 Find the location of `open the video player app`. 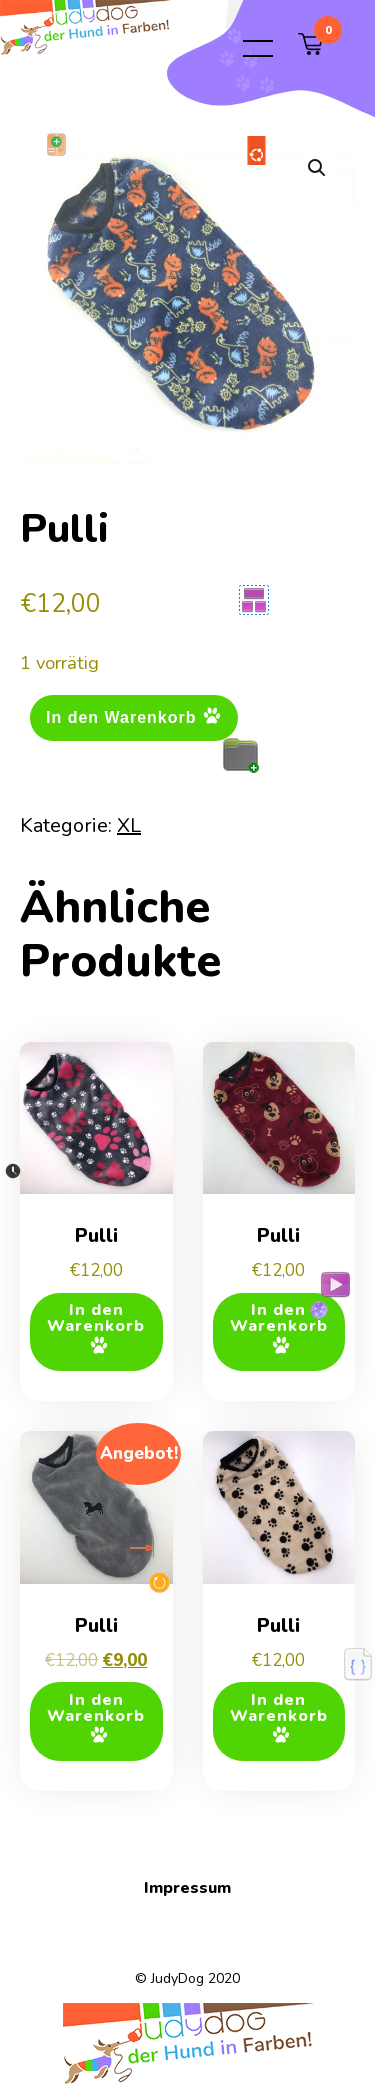

open the video player app is located at coordinates (335, 1284).